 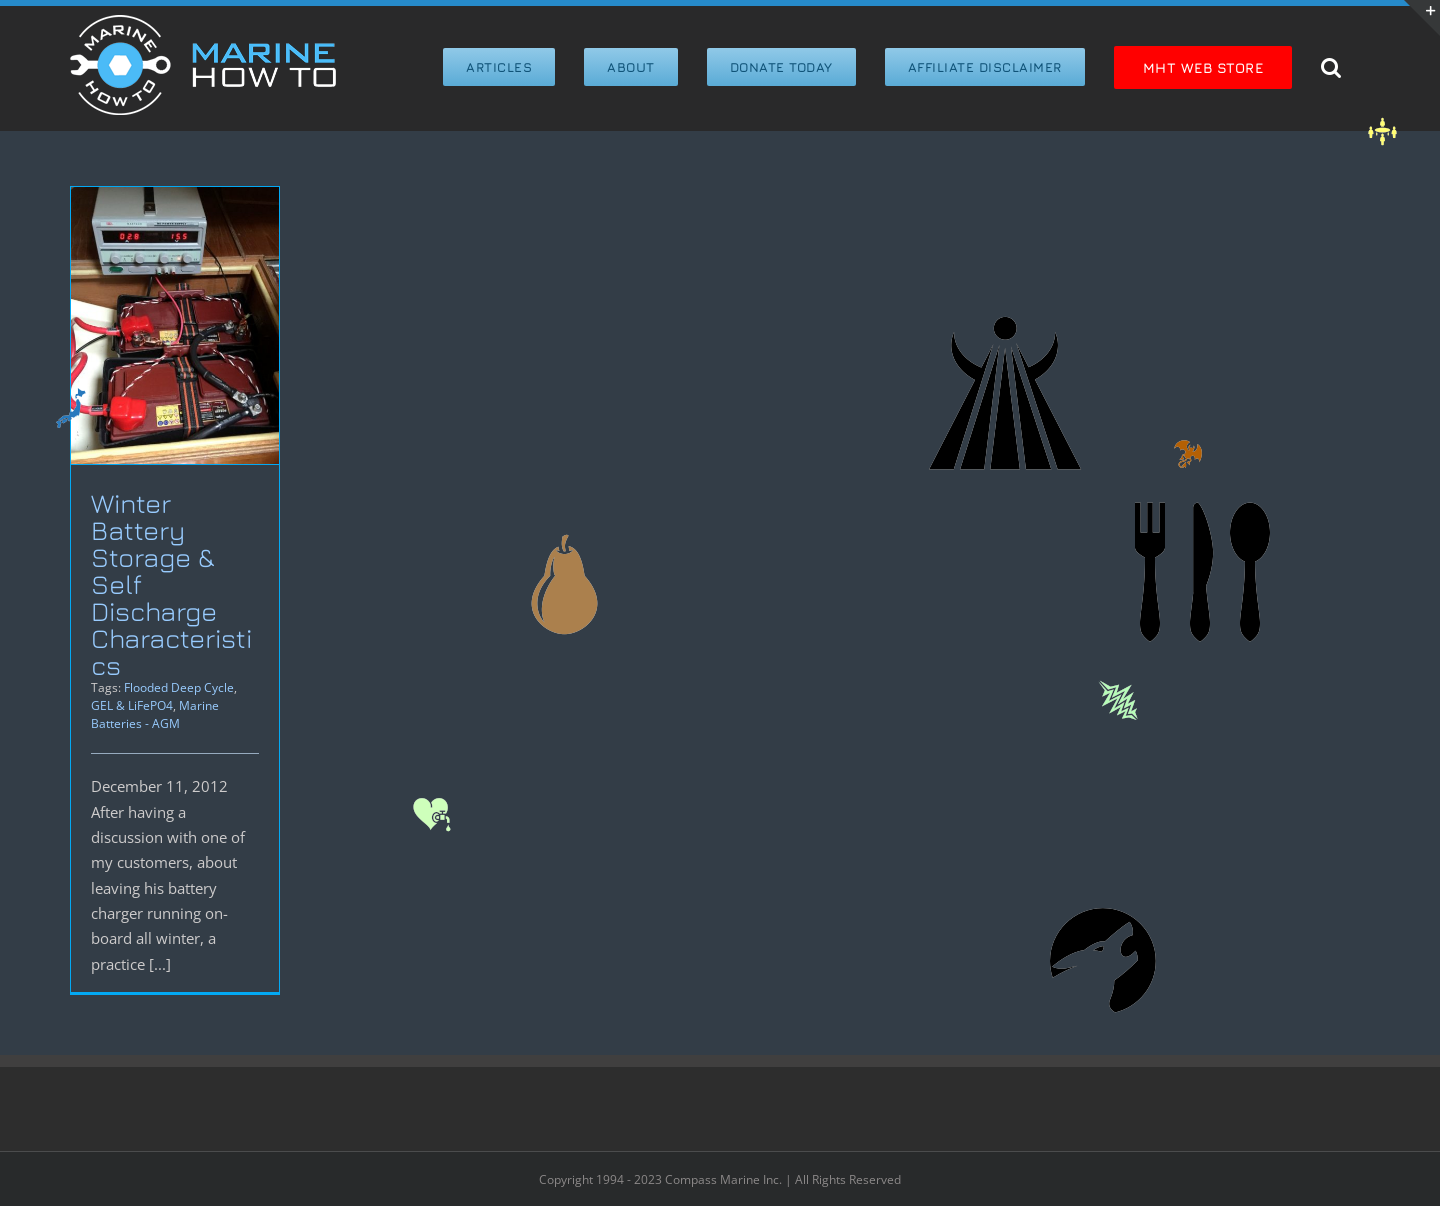 I want to click on select imp character or creature type, so click(x=1188, y=454).